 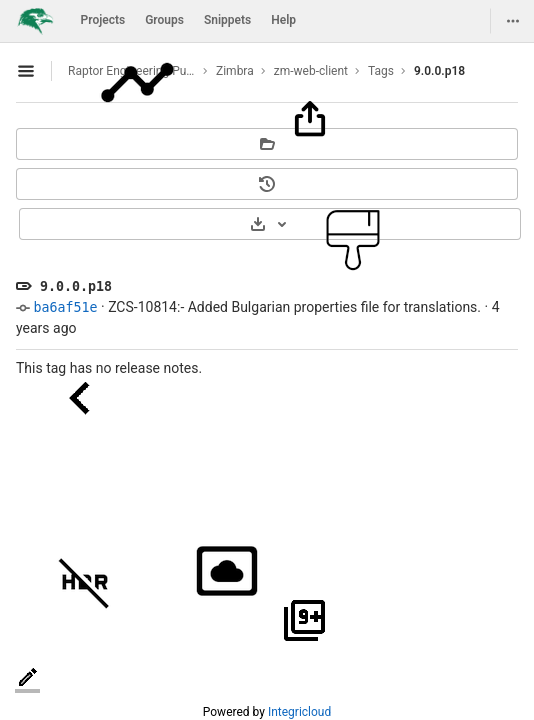 I want to click on edit or change border color, so click(x=27, y=680).